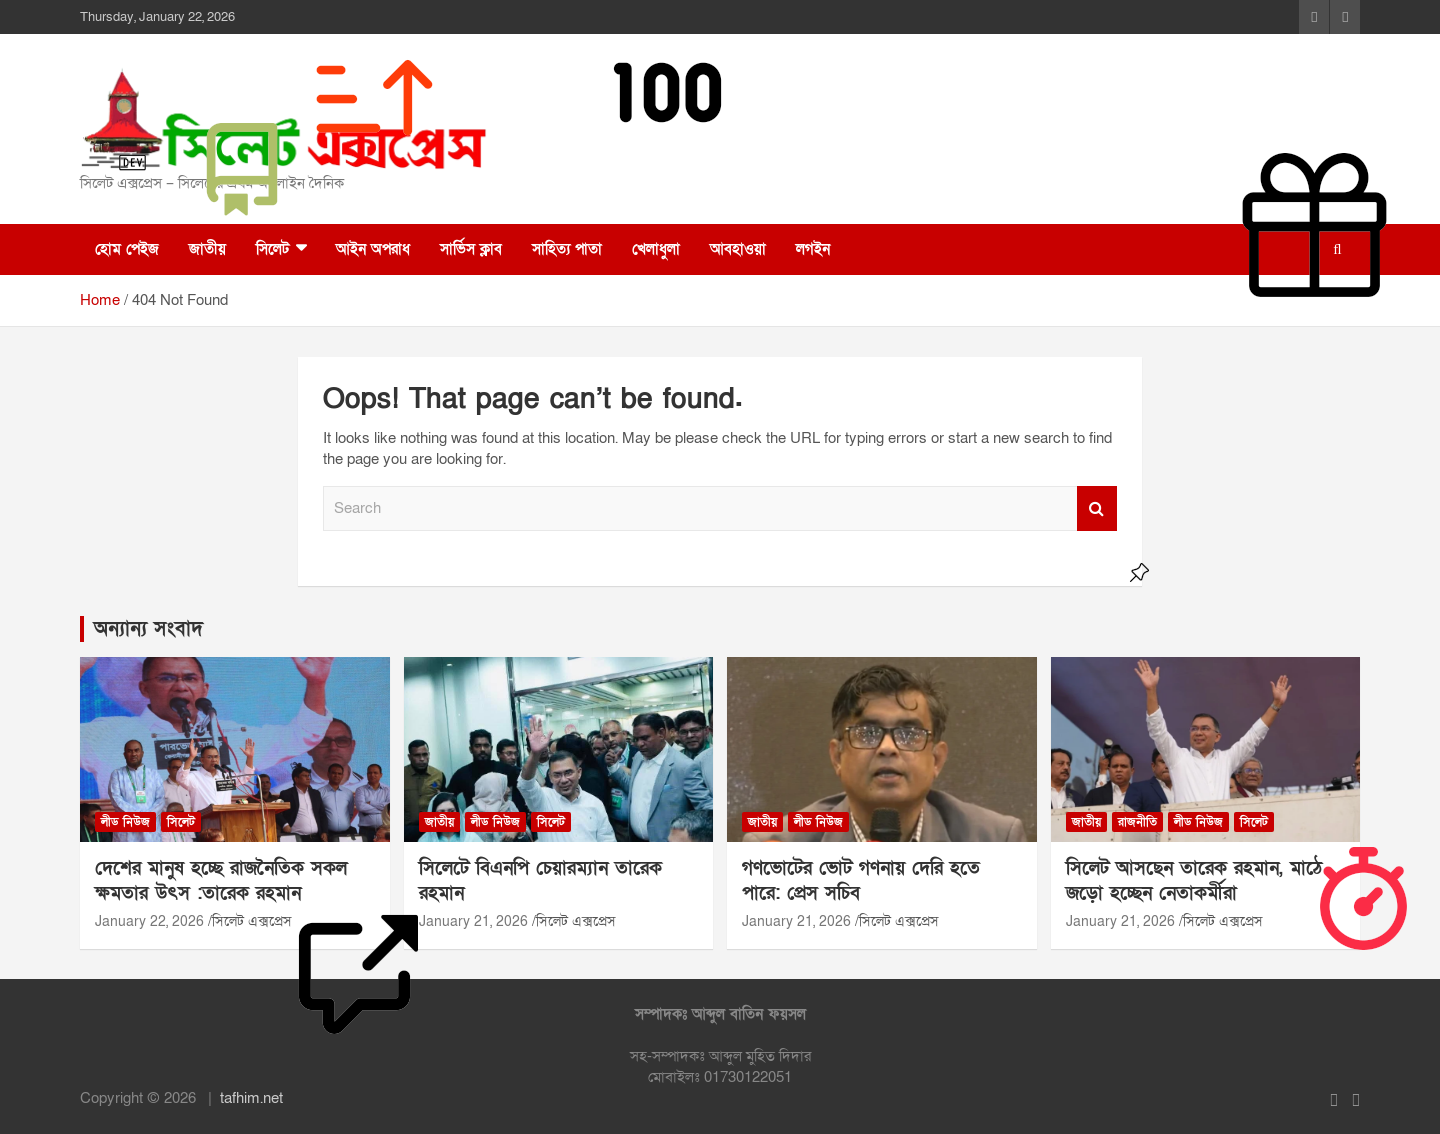 The width and height of the screenshot is (1440, 1134). I want to click on sort items in ascending order, so click(374, 100).